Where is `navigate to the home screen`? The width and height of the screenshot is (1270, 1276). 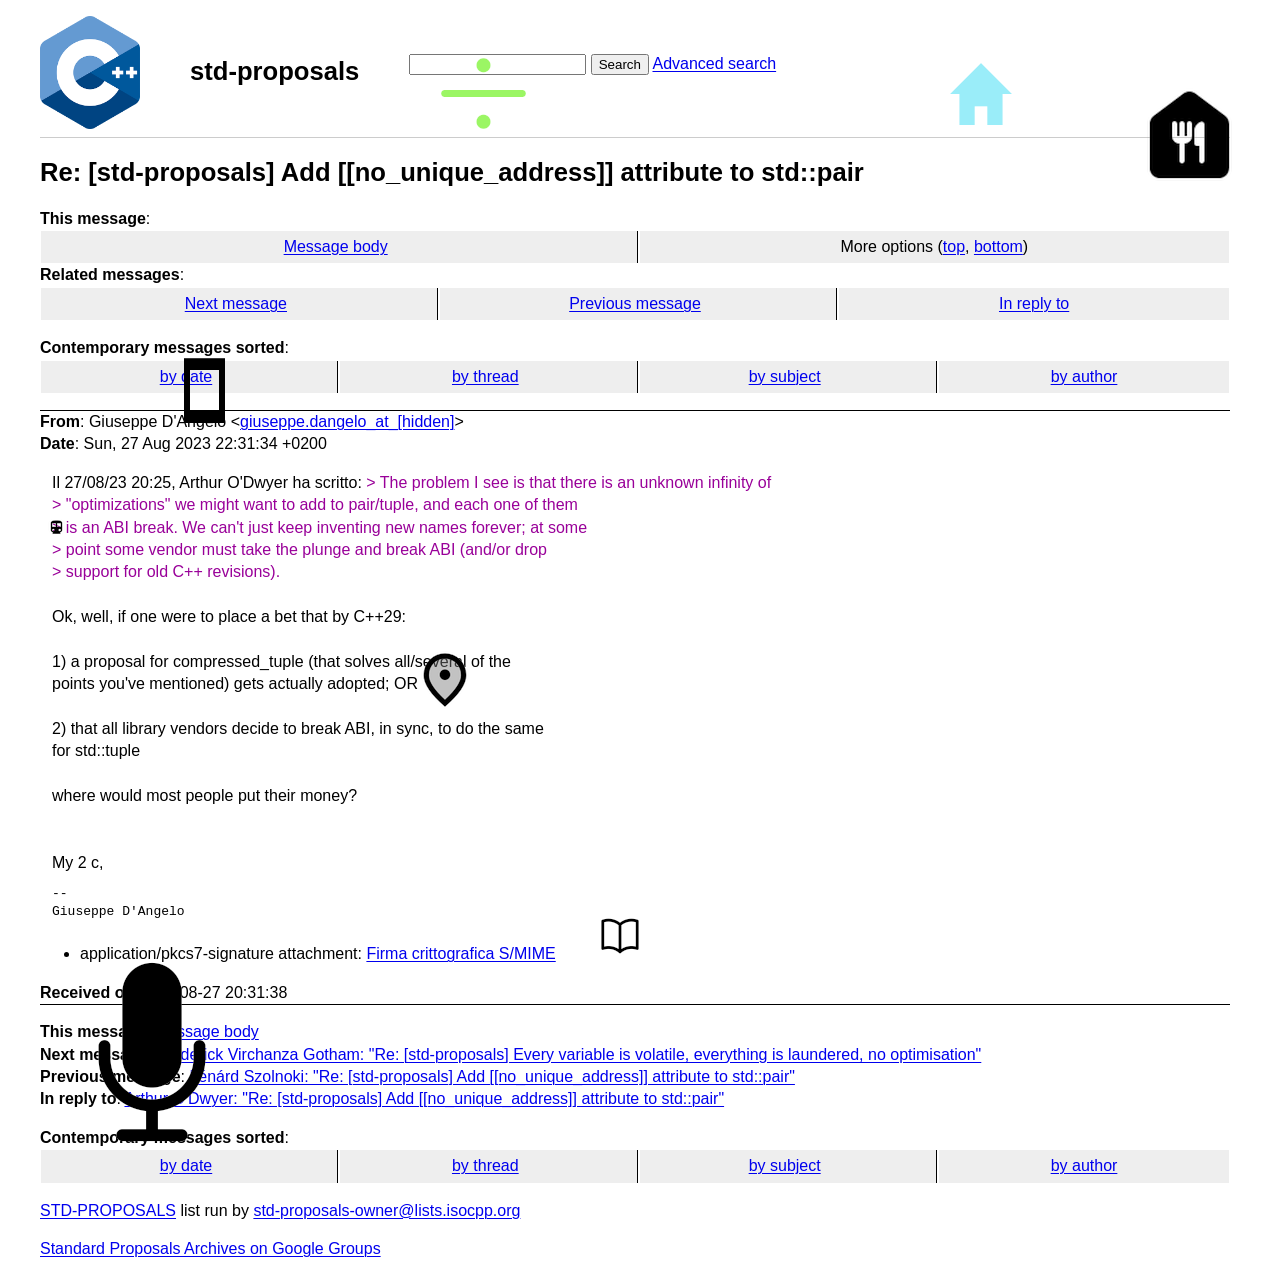
navigate to the home screen is located at coordinates (981, 94).